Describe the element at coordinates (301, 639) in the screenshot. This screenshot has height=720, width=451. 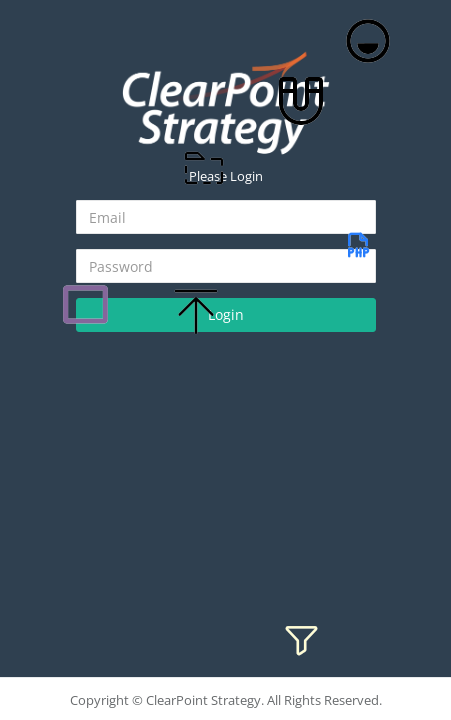
I see `filter or sort content` at that location.